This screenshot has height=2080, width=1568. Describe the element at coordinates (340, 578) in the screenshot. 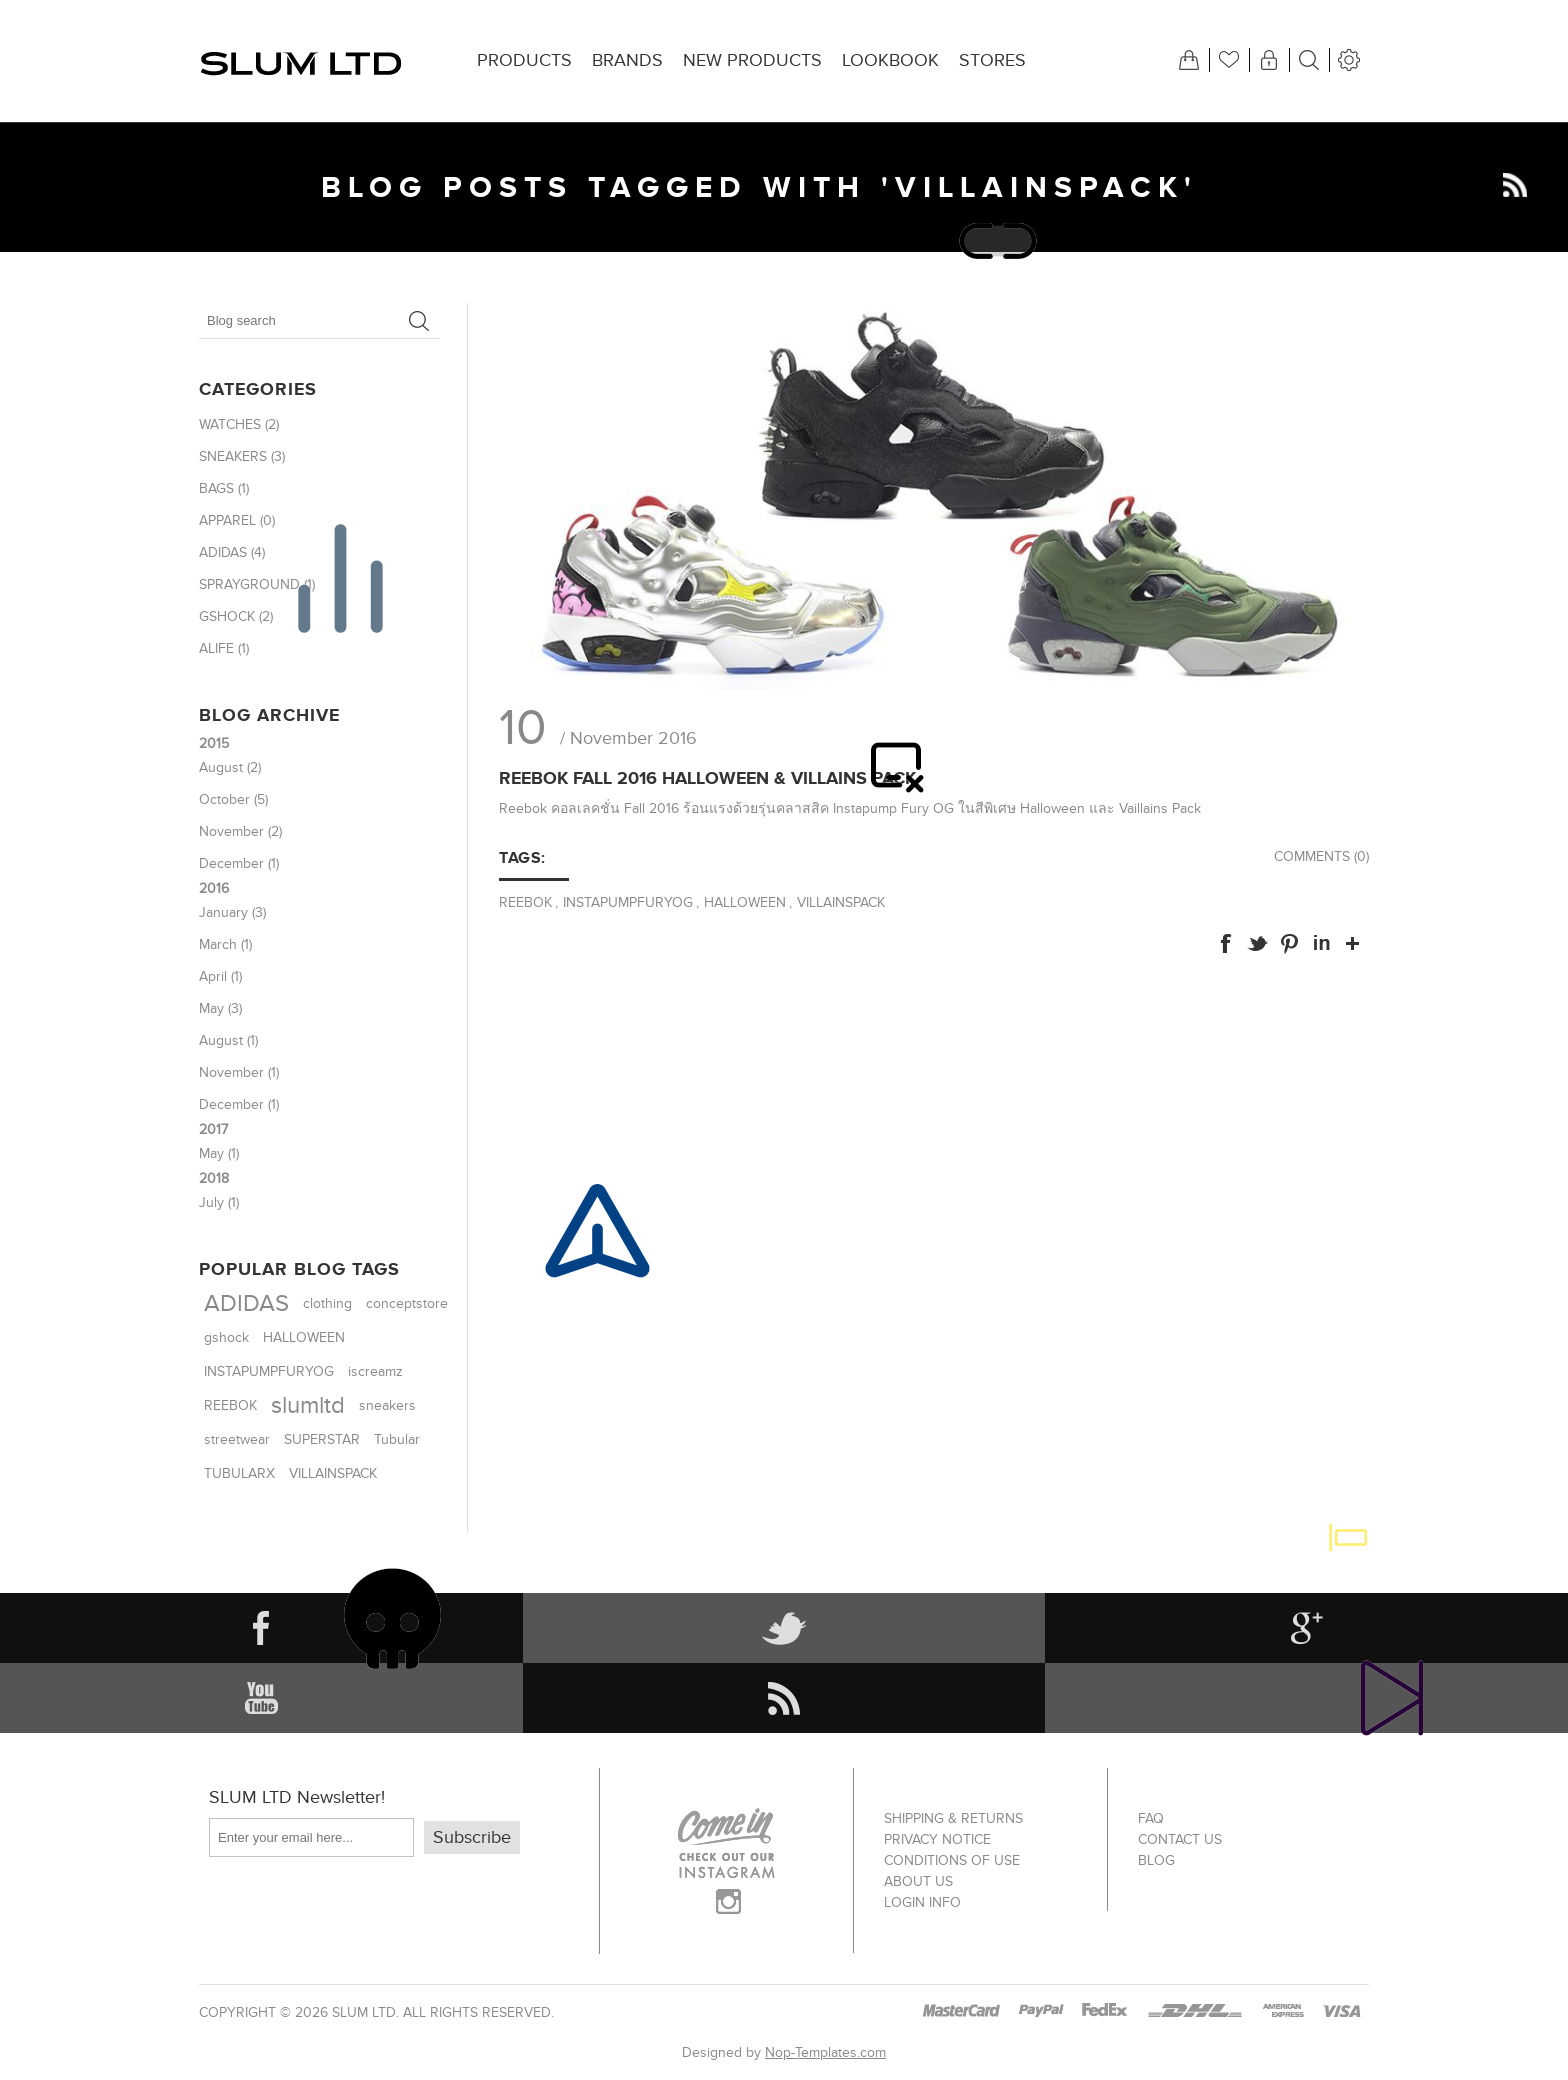

I see `view analytics or statistics` at that location.